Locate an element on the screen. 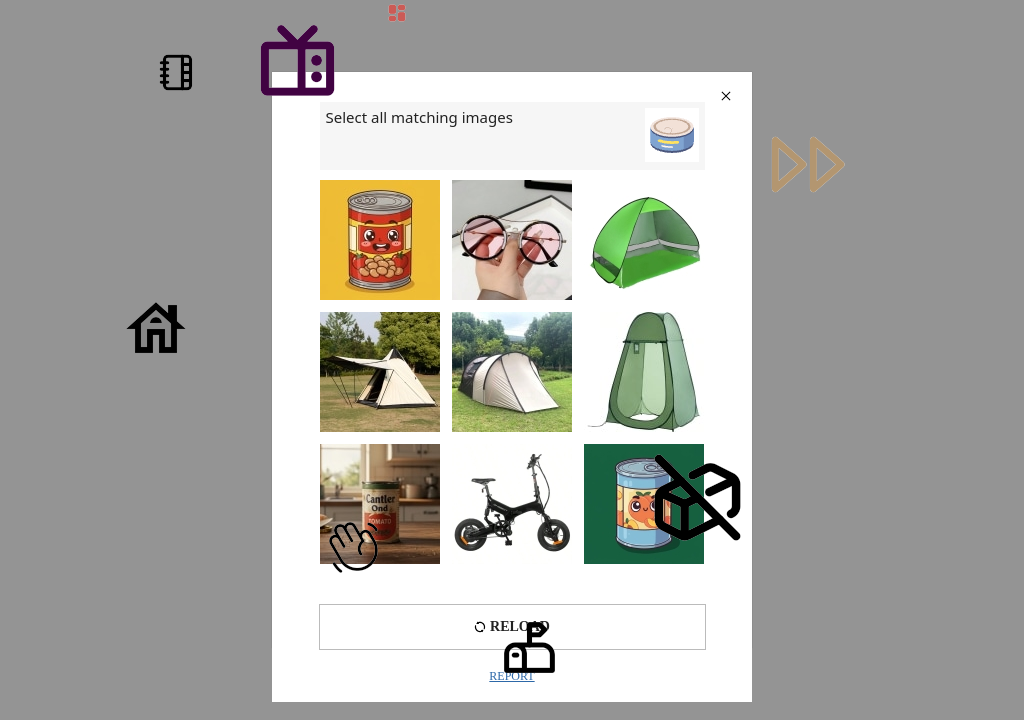 Image resolution: width=1024 pixels, height=720 pixels. skip to the next track is located at coordinates (806, 164).